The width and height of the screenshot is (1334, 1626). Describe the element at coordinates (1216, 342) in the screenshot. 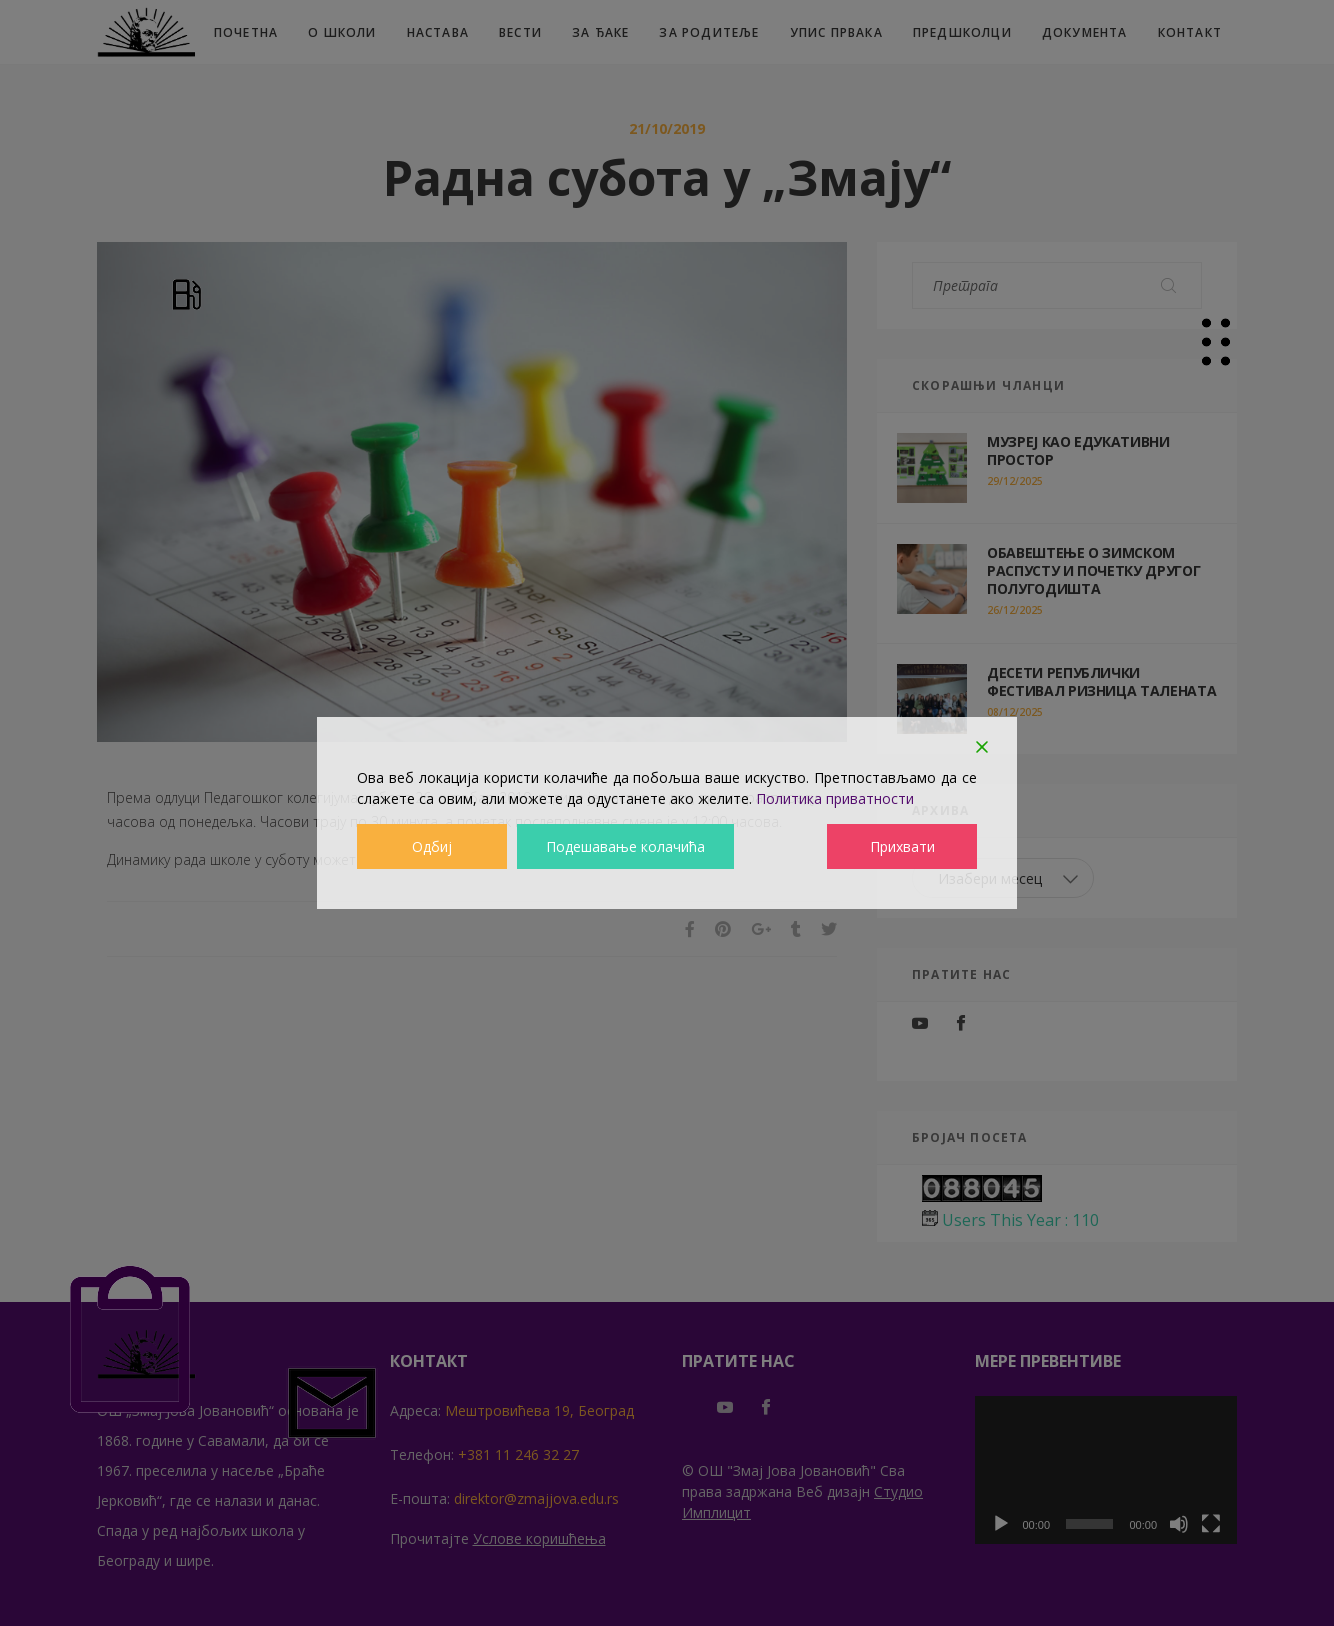

I see `drag to reorder items in a list` at that location.